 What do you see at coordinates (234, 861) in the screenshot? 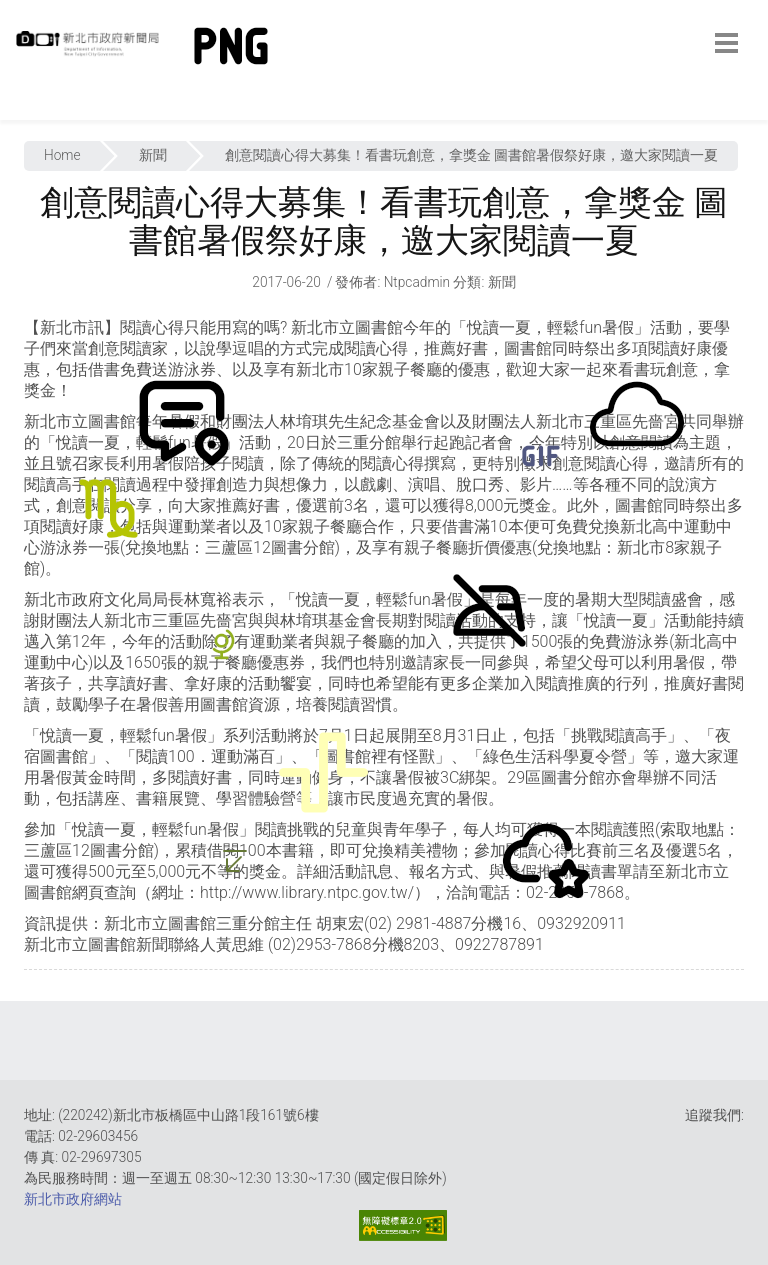
I see `move content to bottom-left corner` at bounding box center [234, 861].